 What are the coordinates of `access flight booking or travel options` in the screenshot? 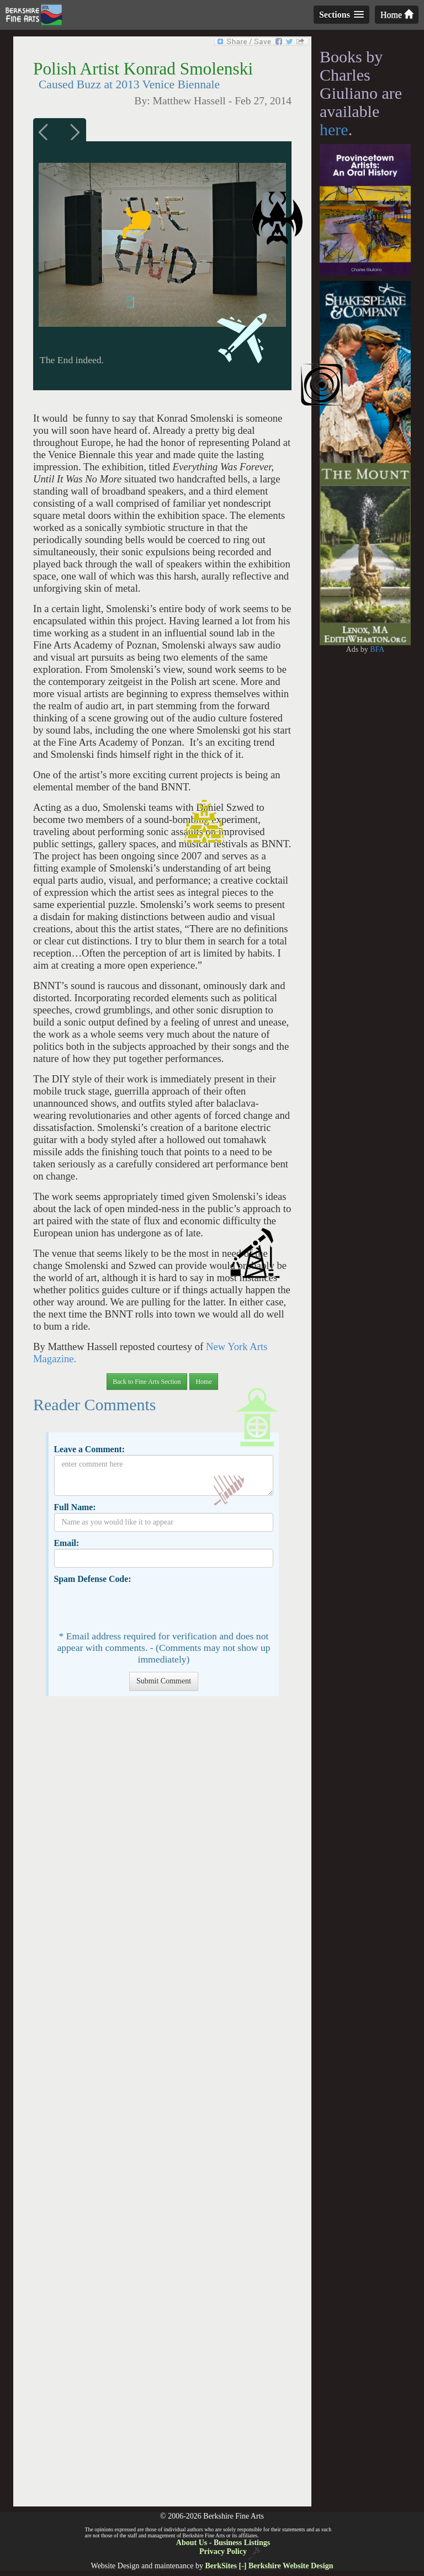 It's located at (241, 339).